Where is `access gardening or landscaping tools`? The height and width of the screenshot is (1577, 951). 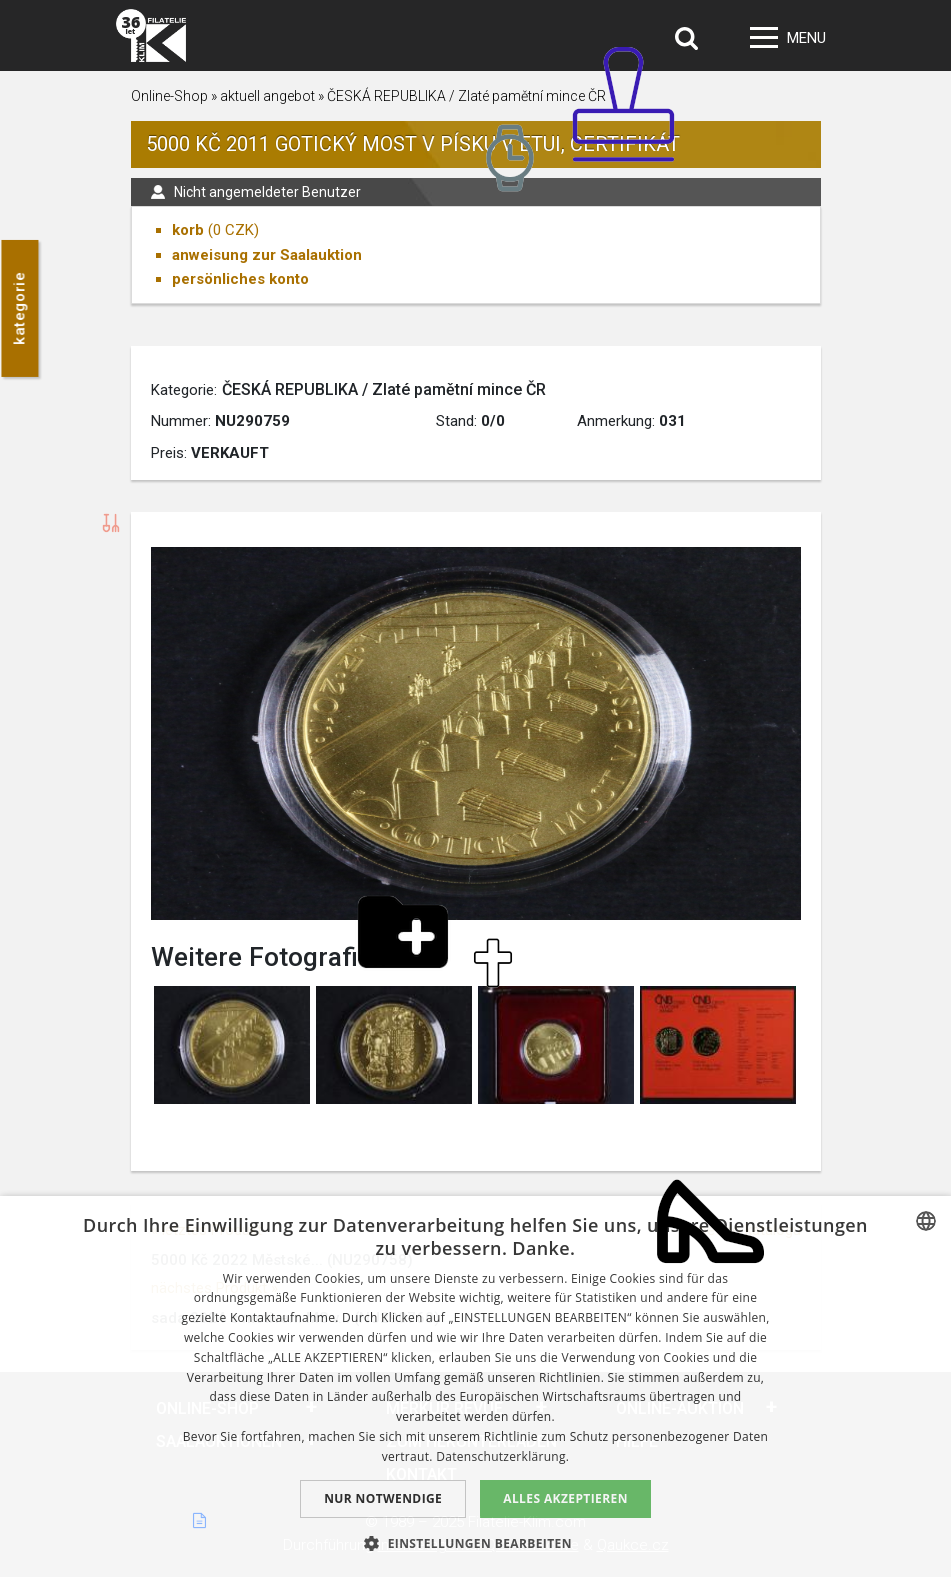
access gardening or landscaping tools is located at coordinates (111, 523).